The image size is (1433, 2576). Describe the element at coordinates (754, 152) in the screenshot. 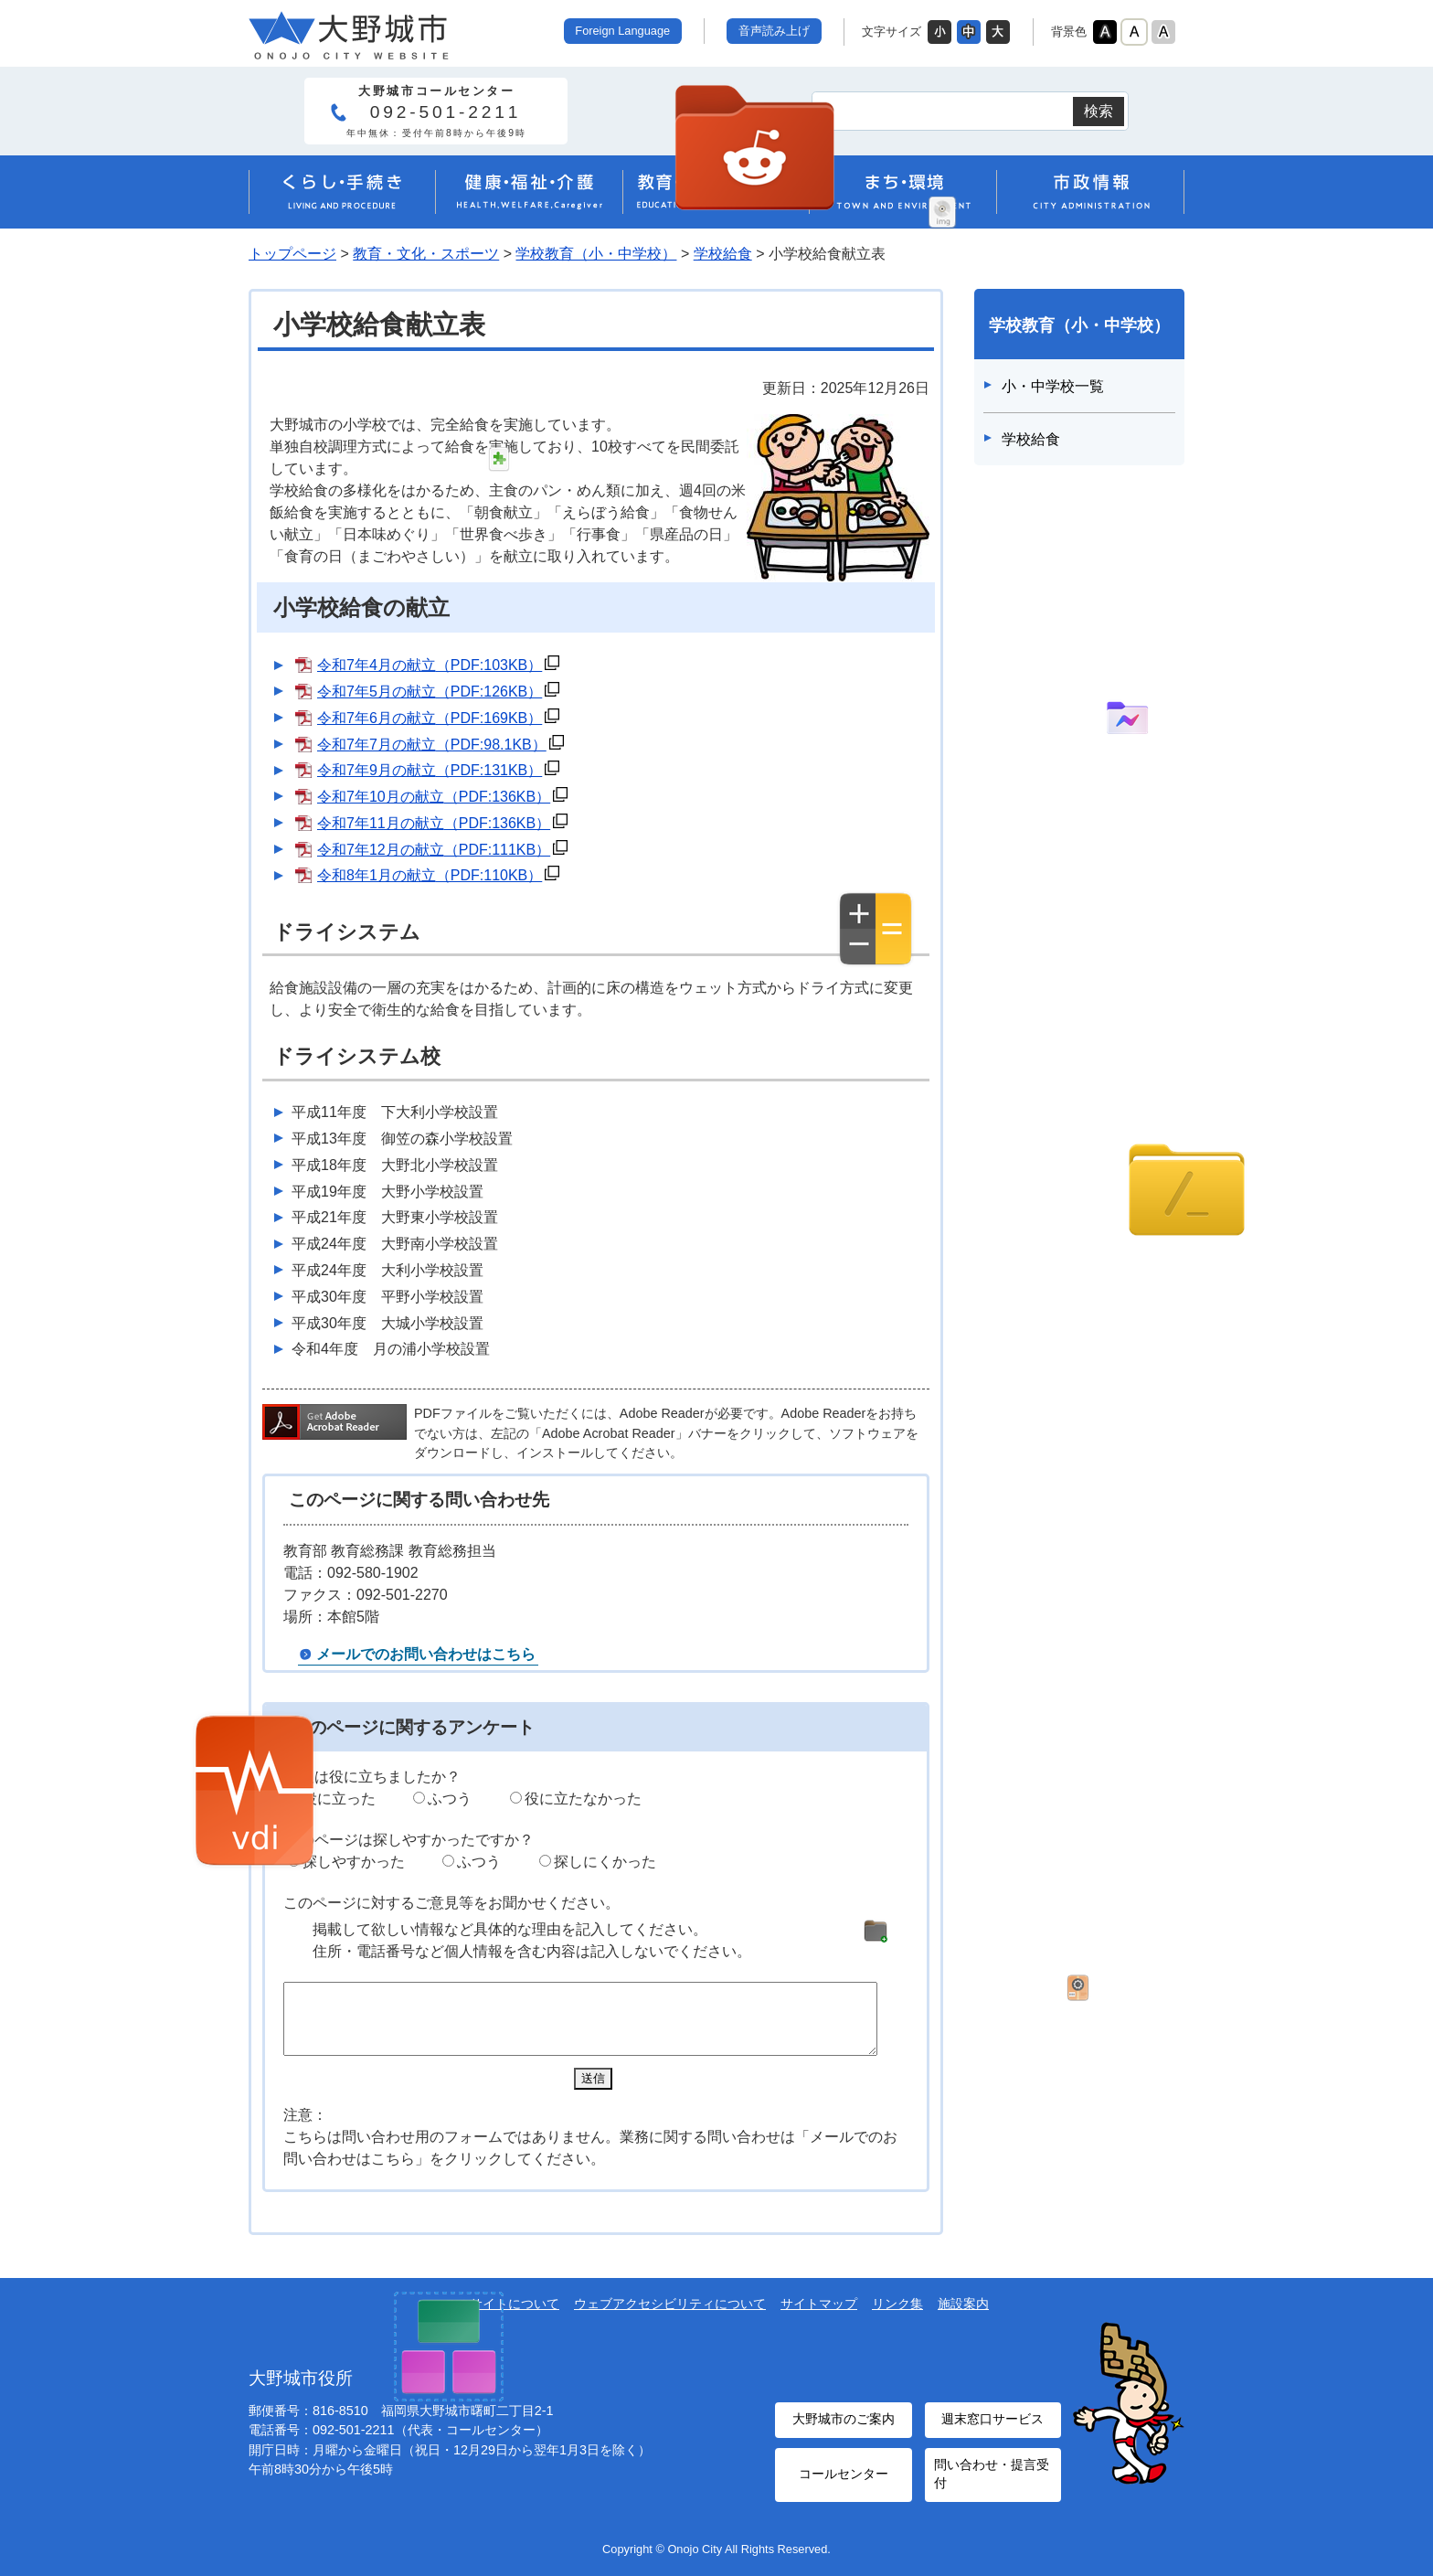

I see `folder containing saved reddit content` at that location.